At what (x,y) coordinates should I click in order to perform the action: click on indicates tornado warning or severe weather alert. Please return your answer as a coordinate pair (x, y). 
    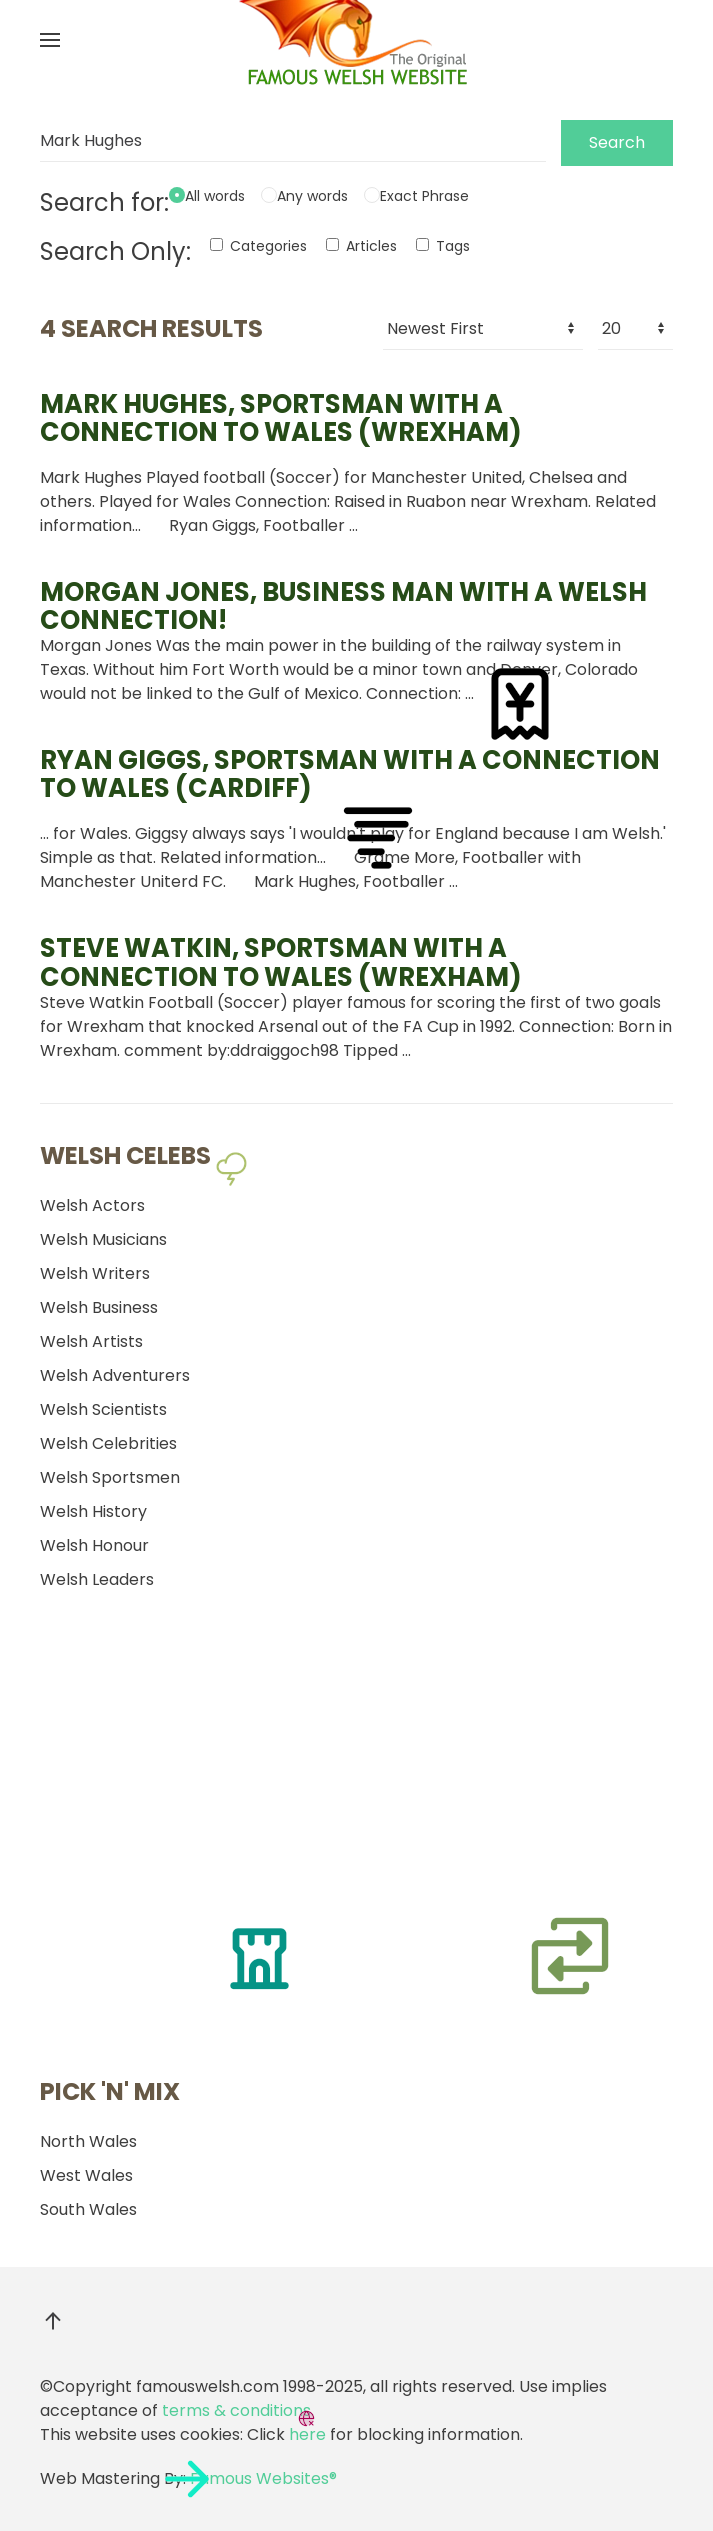
    Looking at the image, I should click on (378, 838).